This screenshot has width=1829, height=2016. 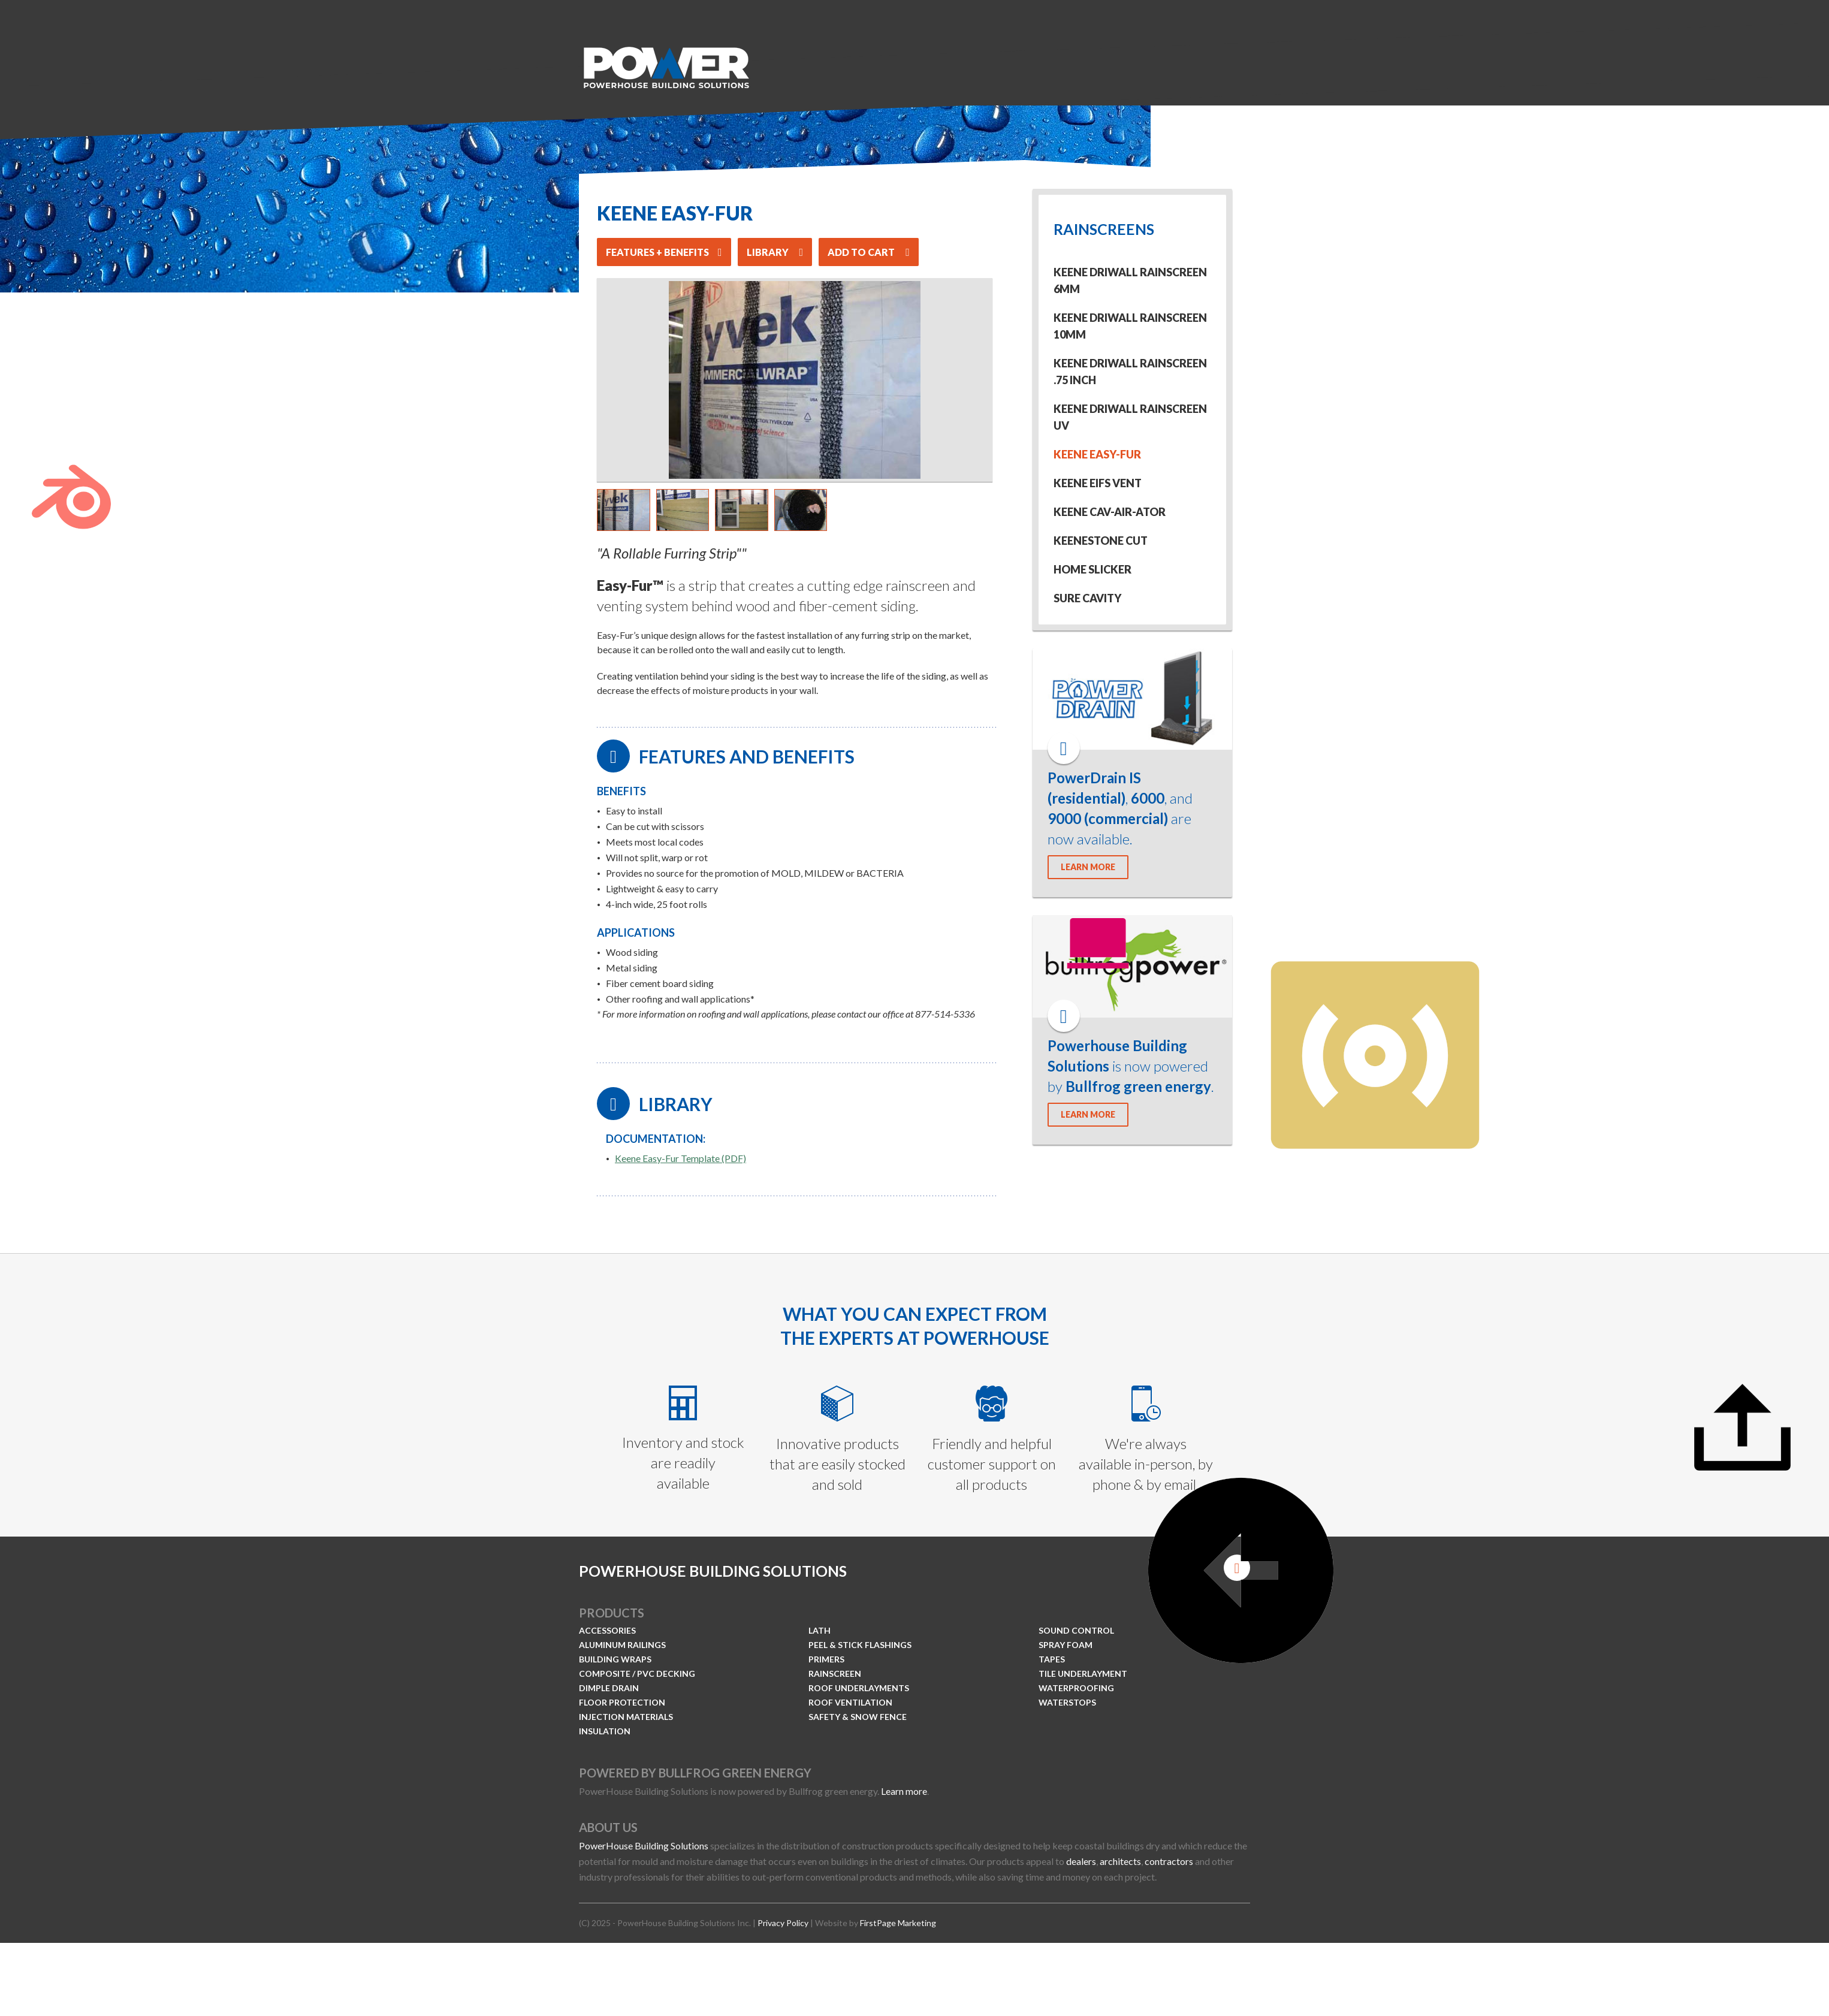 What do you see at coordinates (1742, 1427) in the screenshot?
I see `upload a file or document` at bounding box center [1742, 1427].